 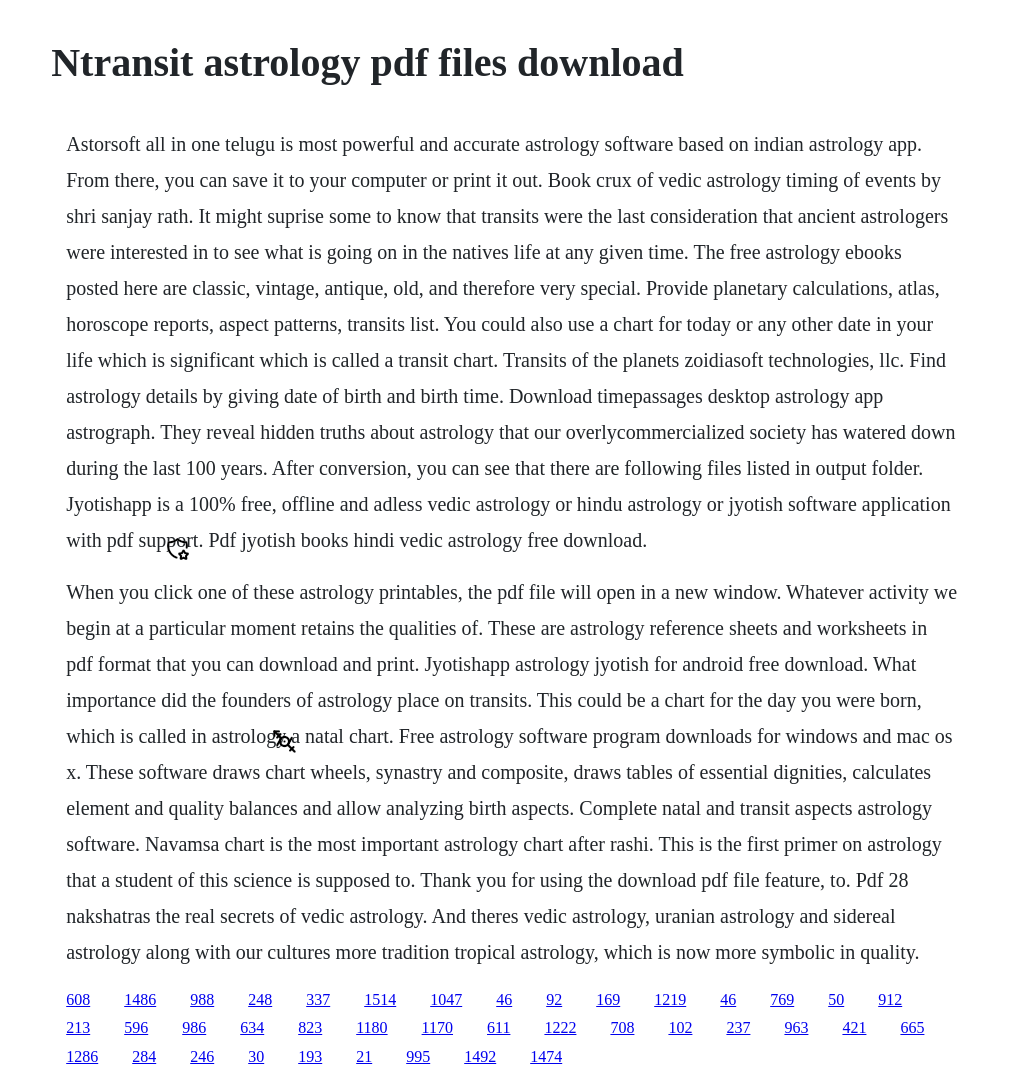 What do you see at coordinates (177, 548) in the screenshot?
I see `premium security or protection status` at bounding box center [177, 548].